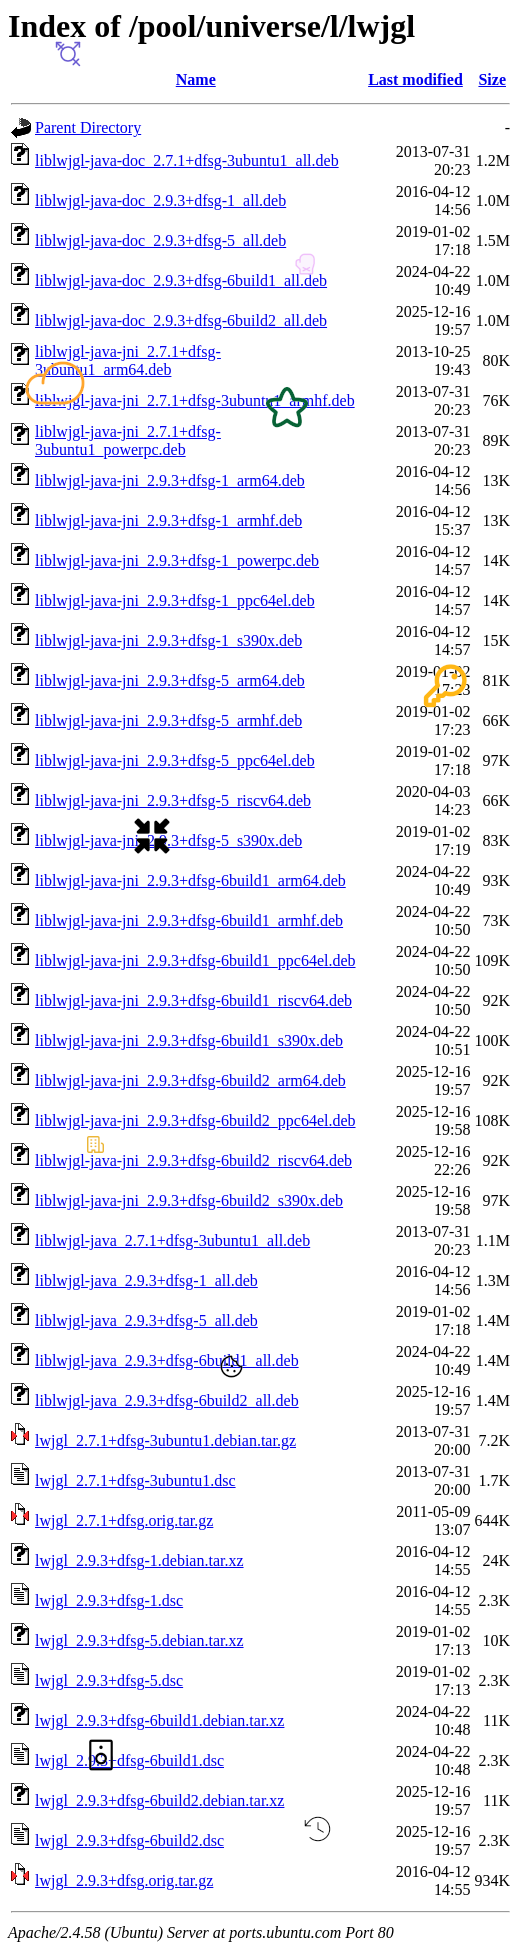 This screenshot has height=1950, width=521. What do you see at coordinates (318, 1829) in the screenshot?
I see `view history or recent activity` at bounding box center [318, 1829].